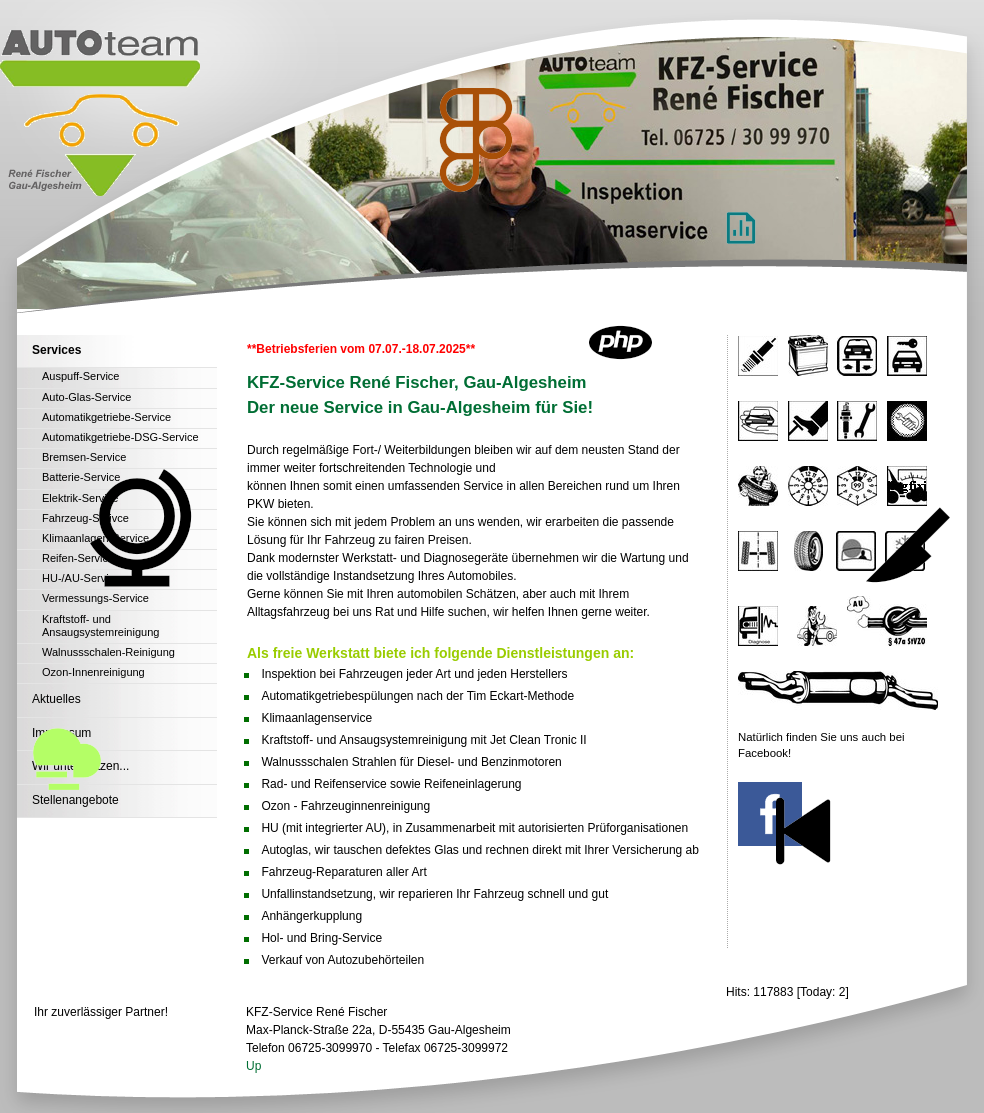  Describe the element at coordinates (476, 140) in the screenshot. I see `open Figma design file` at that location.